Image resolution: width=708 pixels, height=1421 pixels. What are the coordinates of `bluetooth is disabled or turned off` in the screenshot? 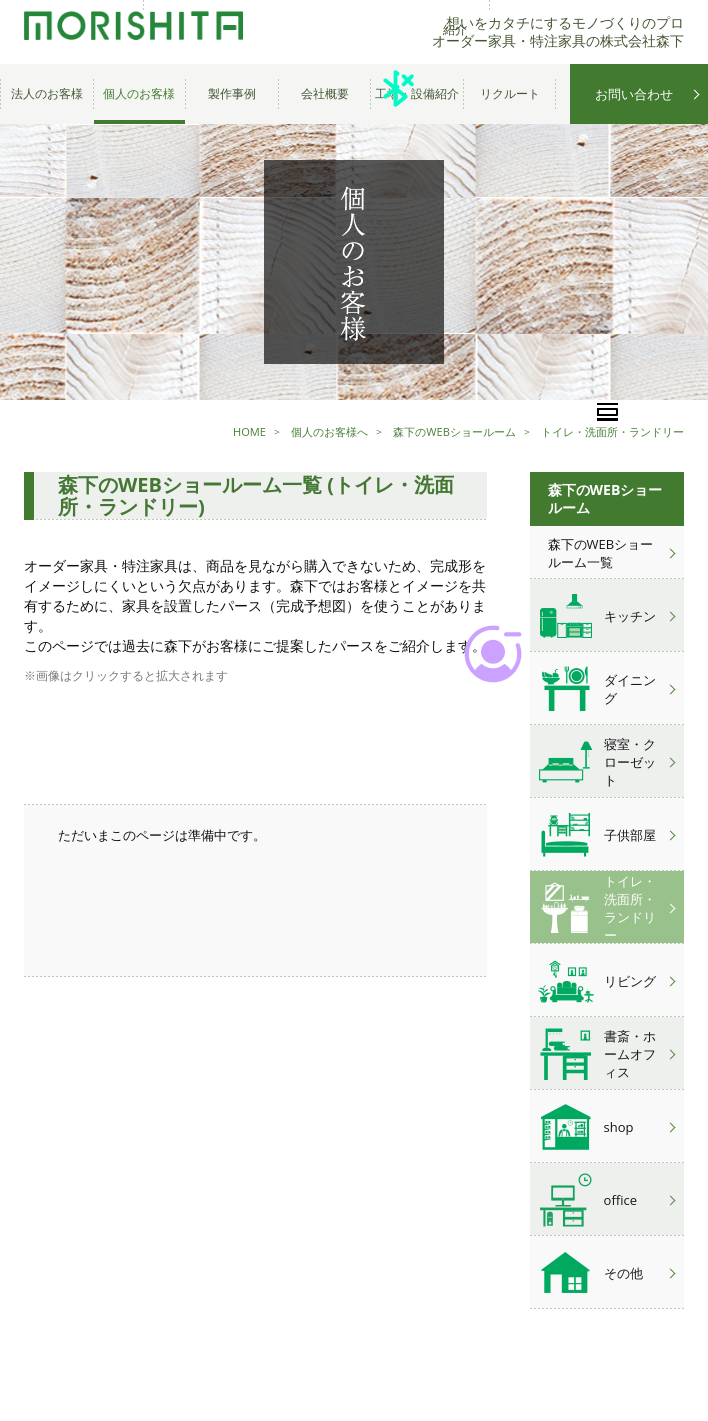 It's located at (395, 88).